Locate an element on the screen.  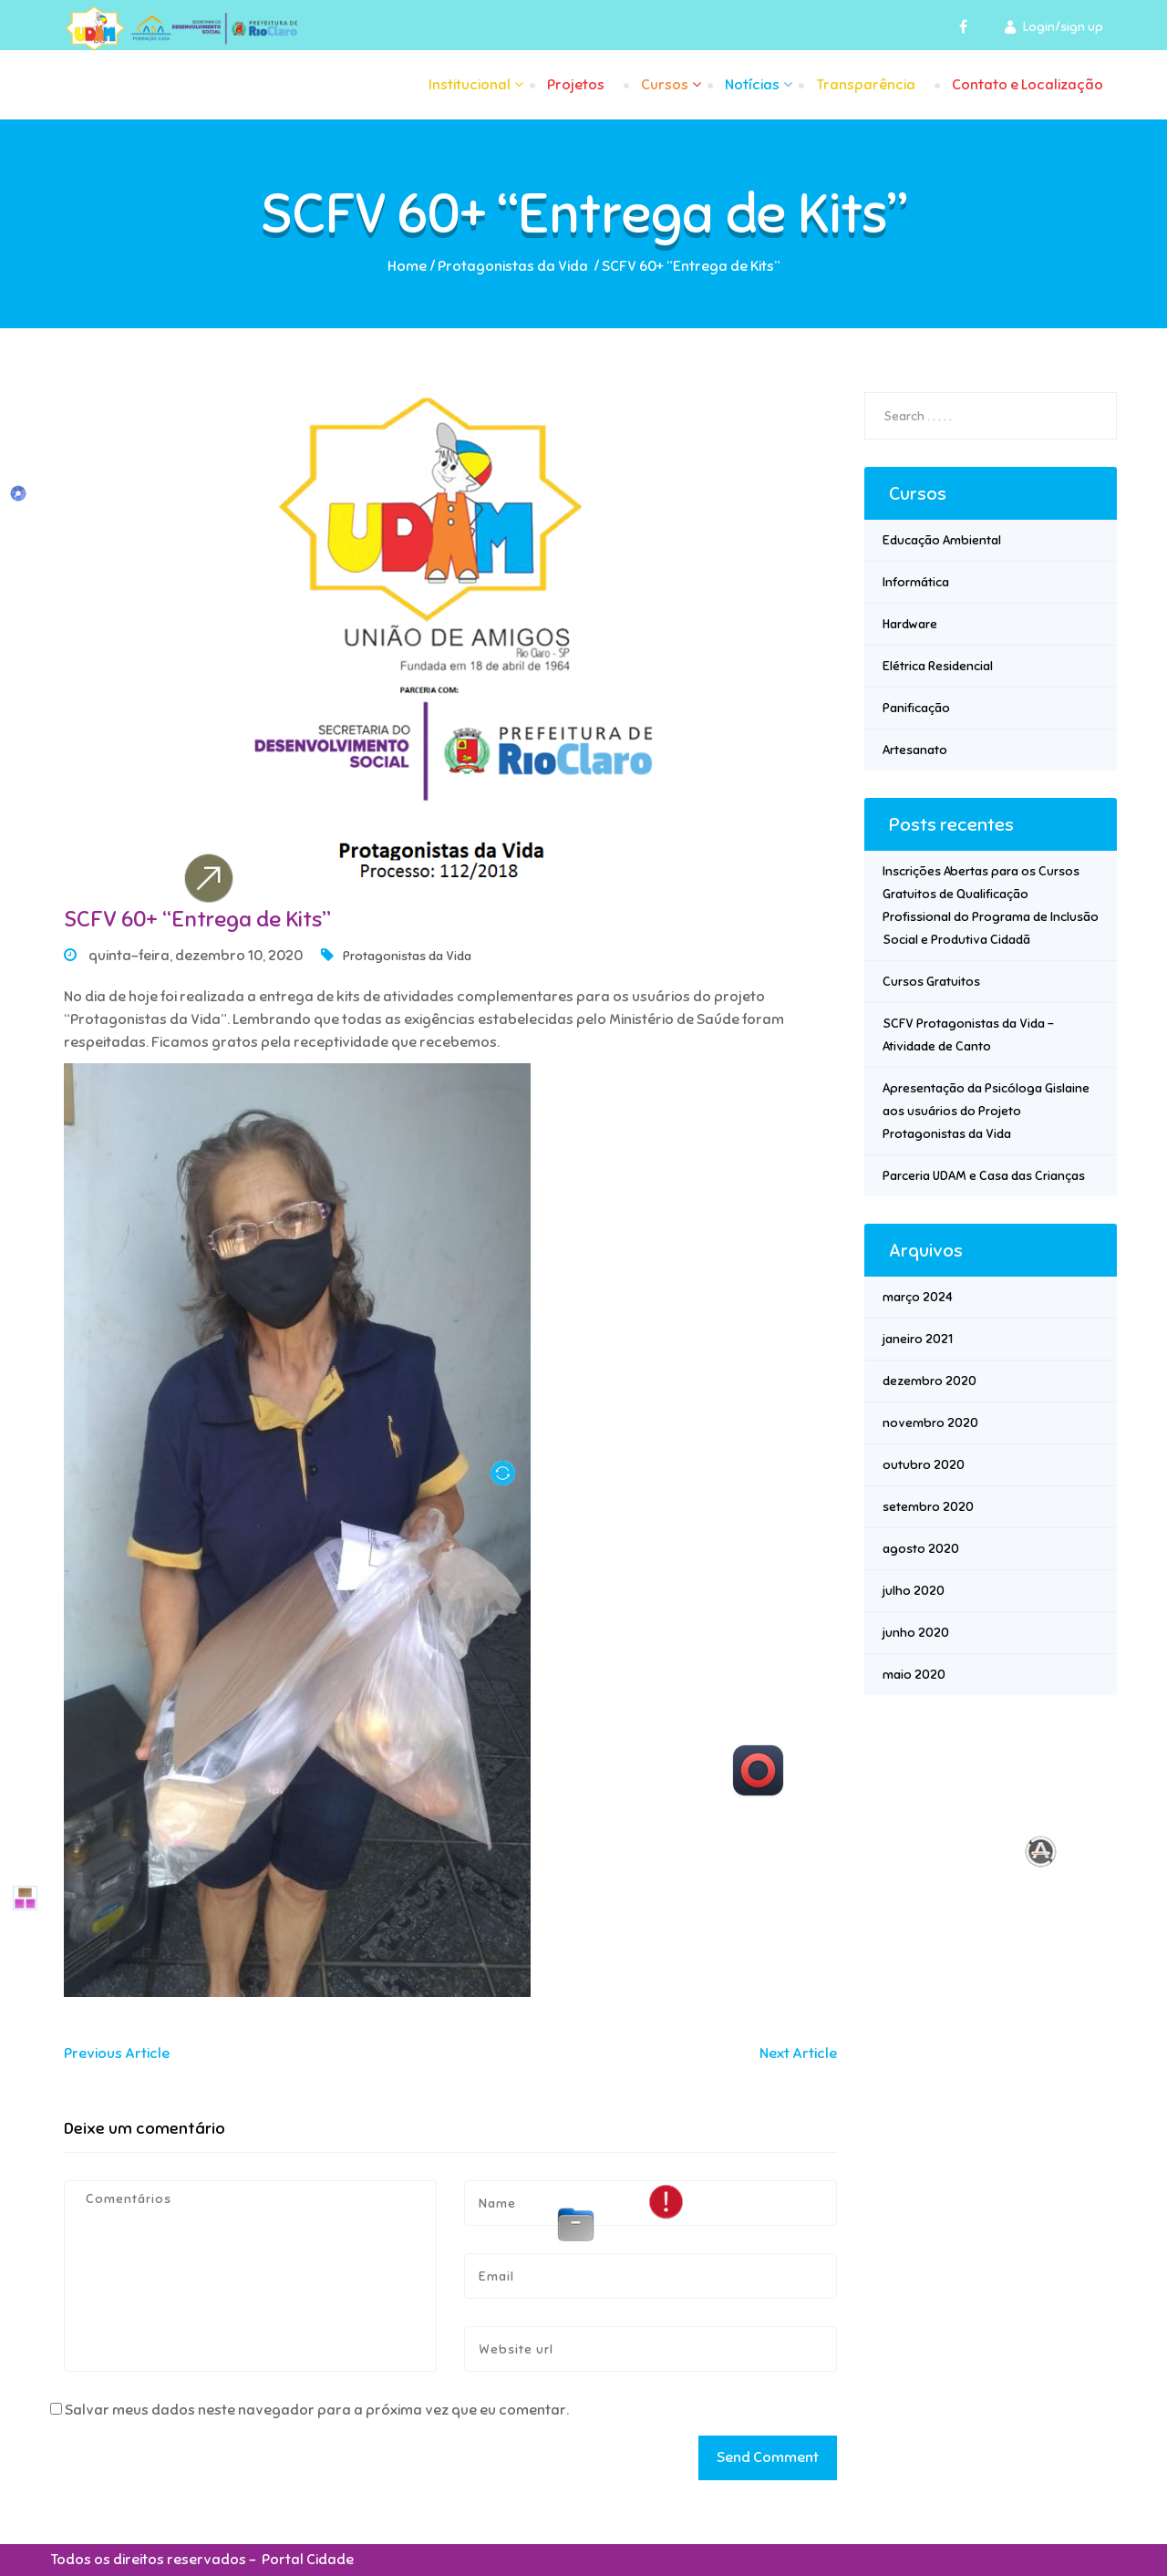
open the files application is located at coordinates (575, 2224).